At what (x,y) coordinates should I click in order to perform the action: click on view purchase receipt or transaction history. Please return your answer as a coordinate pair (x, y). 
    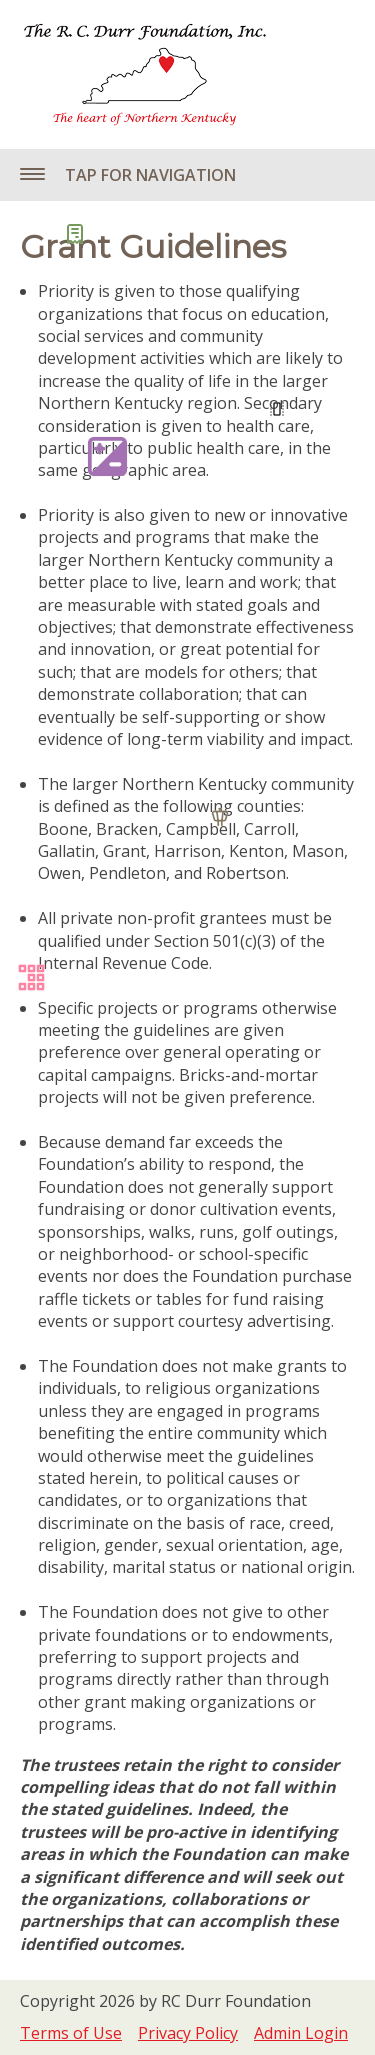
    Looking at the image, I should click on (75, 234).